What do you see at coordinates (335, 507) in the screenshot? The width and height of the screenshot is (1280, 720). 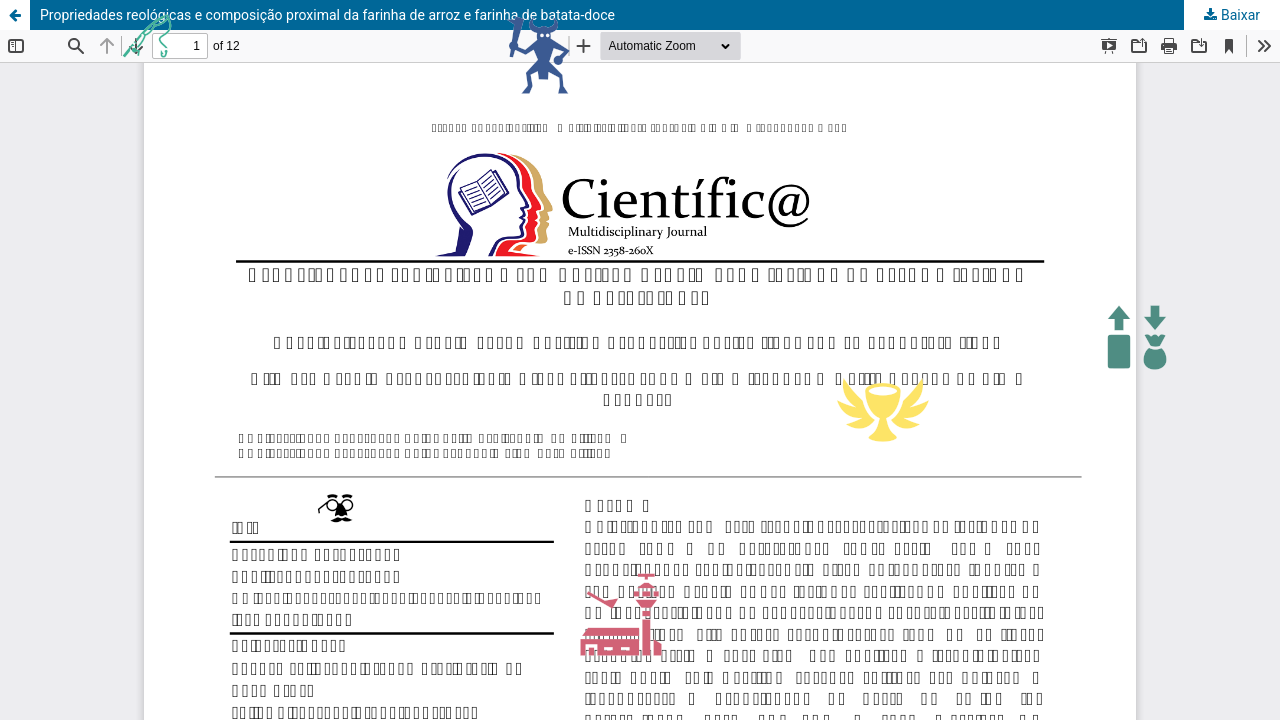 I see `access prank or joke features` at bounding box center [335, 507].